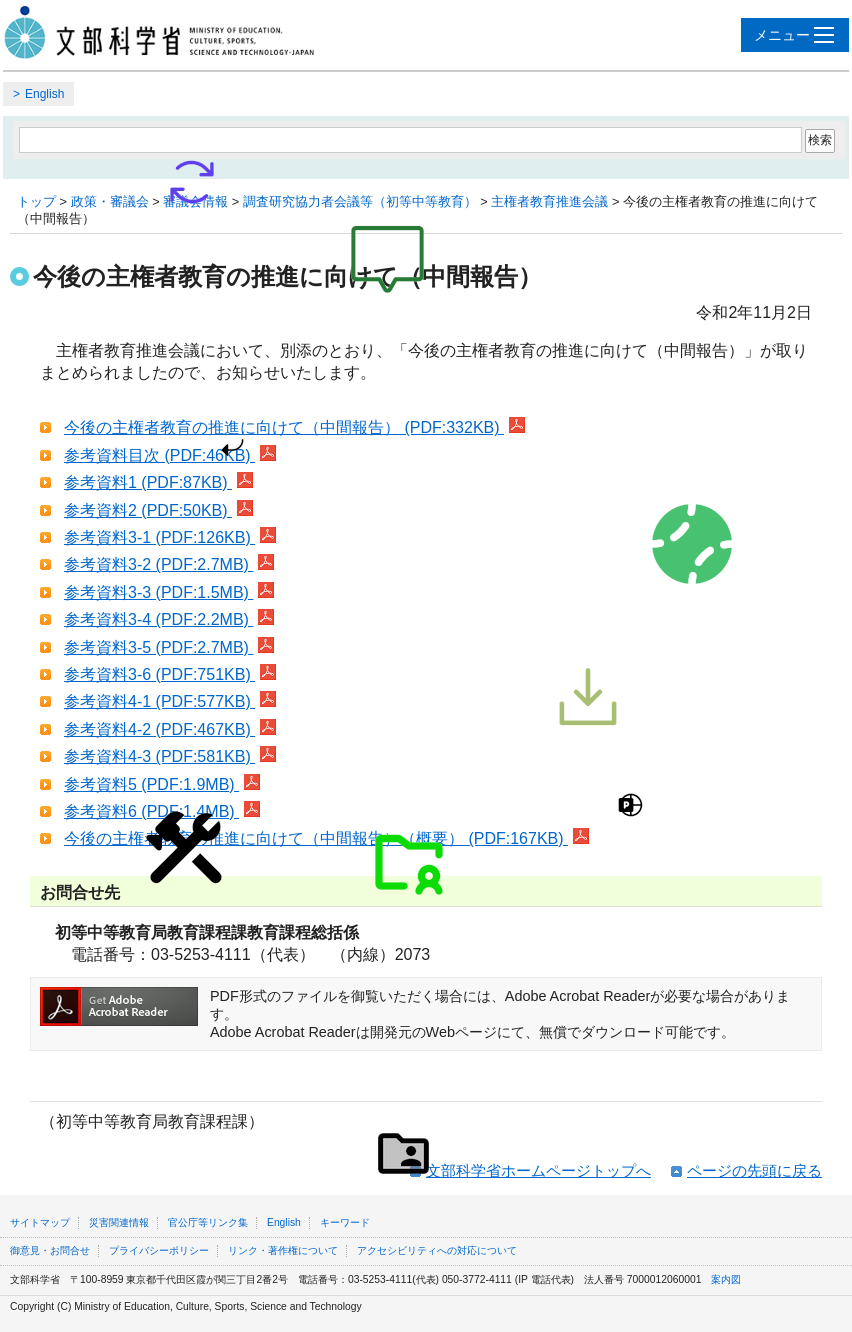 The image size is (852, 1332). What do you see at coordinates (409, 861) in the screenshot?
I see `access user files or personal folder` at bounding box center [409, 861].